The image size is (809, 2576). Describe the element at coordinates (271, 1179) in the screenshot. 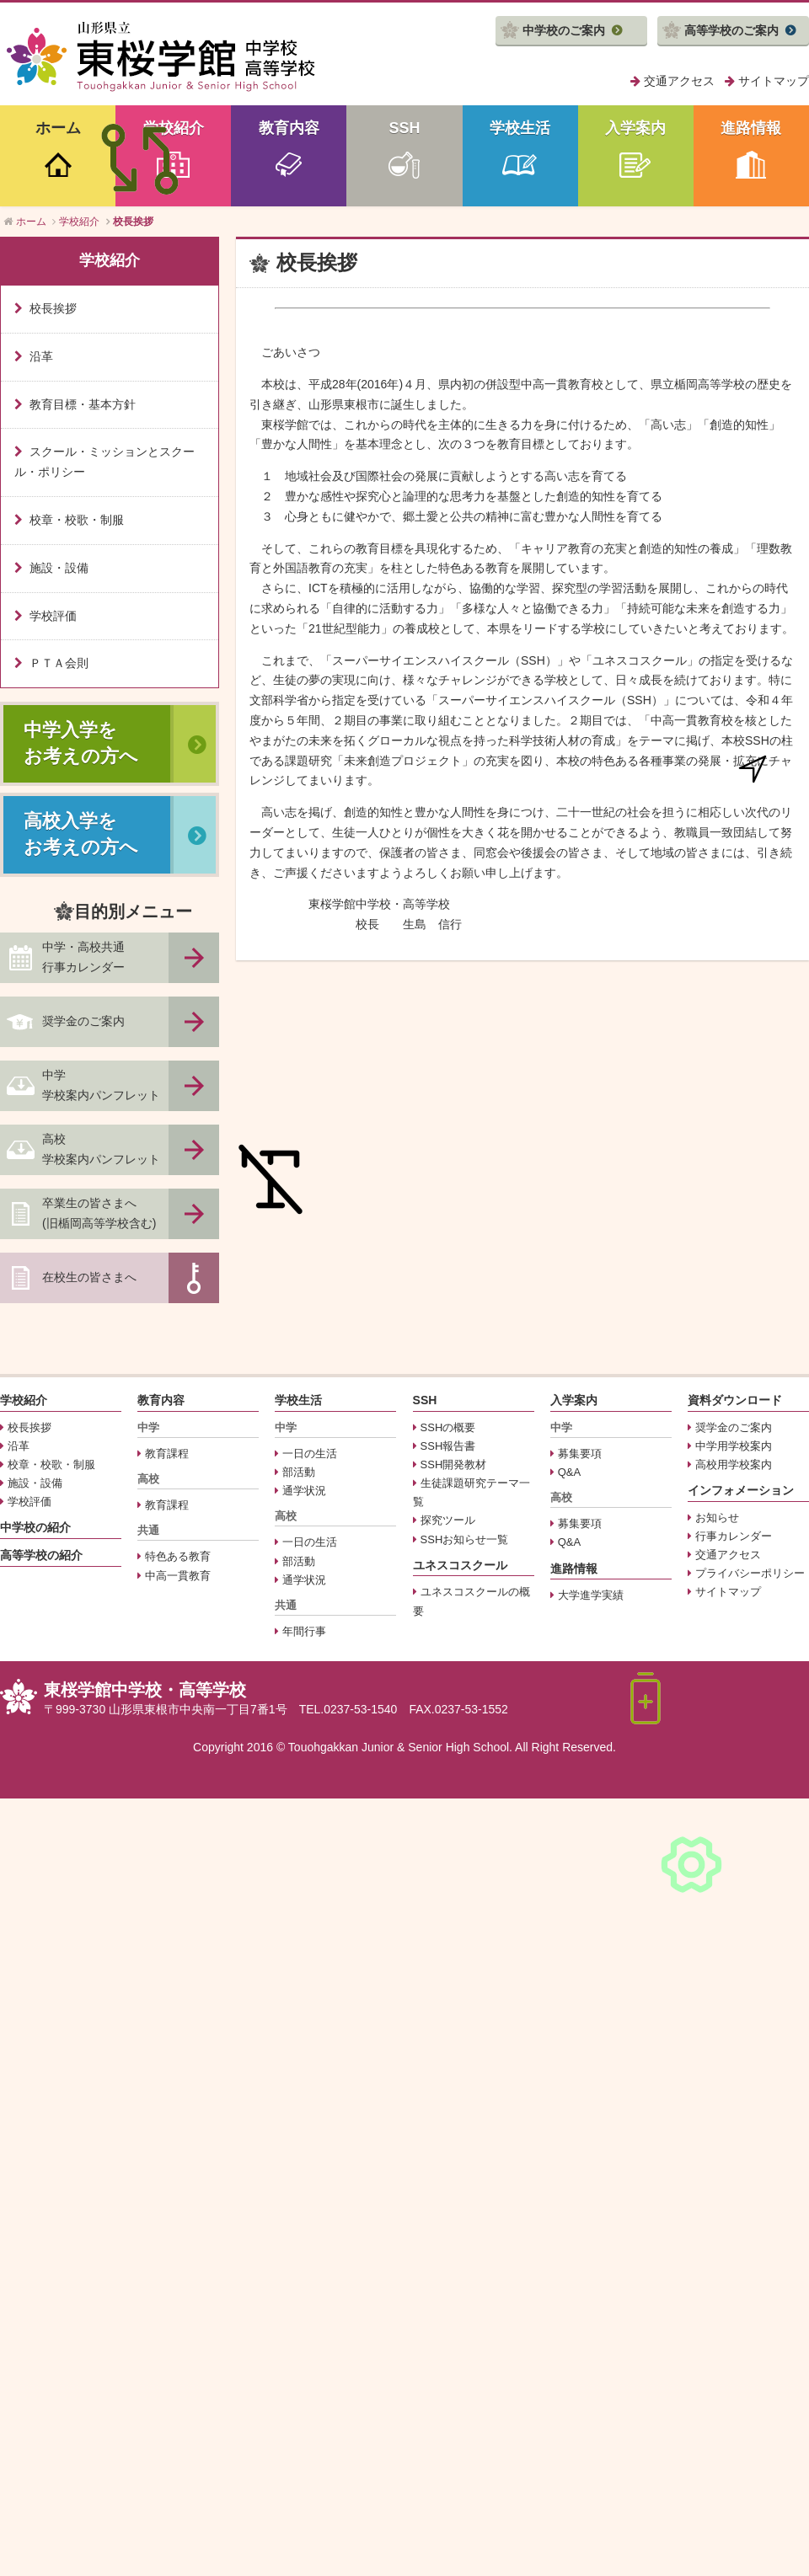

I see `disable text formatting` at that location.